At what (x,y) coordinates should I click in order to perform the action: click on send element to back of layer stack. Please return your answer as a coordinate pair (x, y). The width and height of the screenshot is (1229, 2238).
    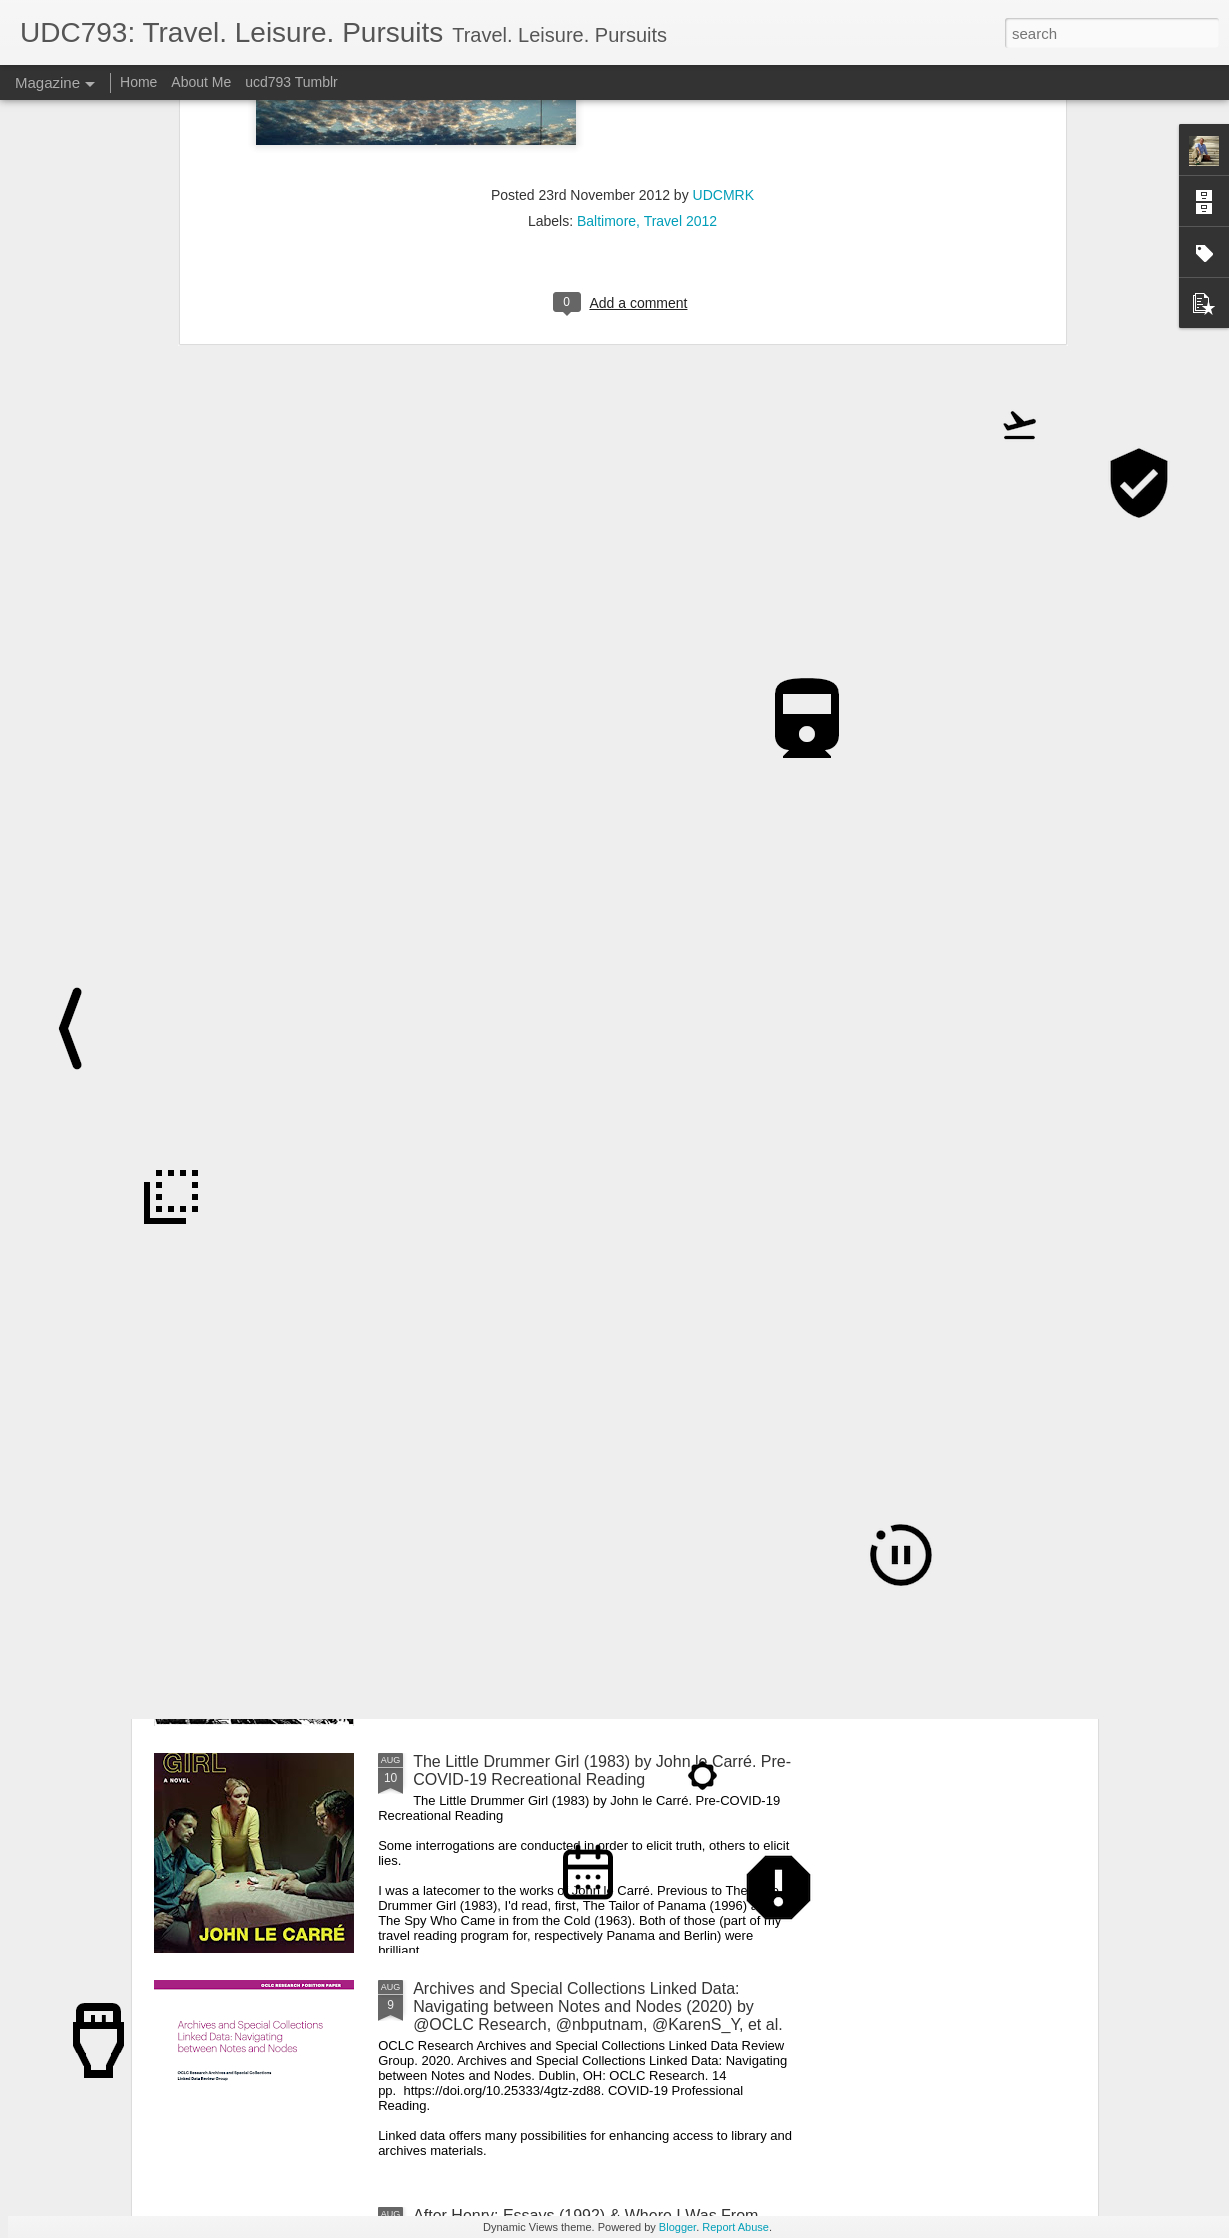
    Looking at the image, I should click on (171, 1197).